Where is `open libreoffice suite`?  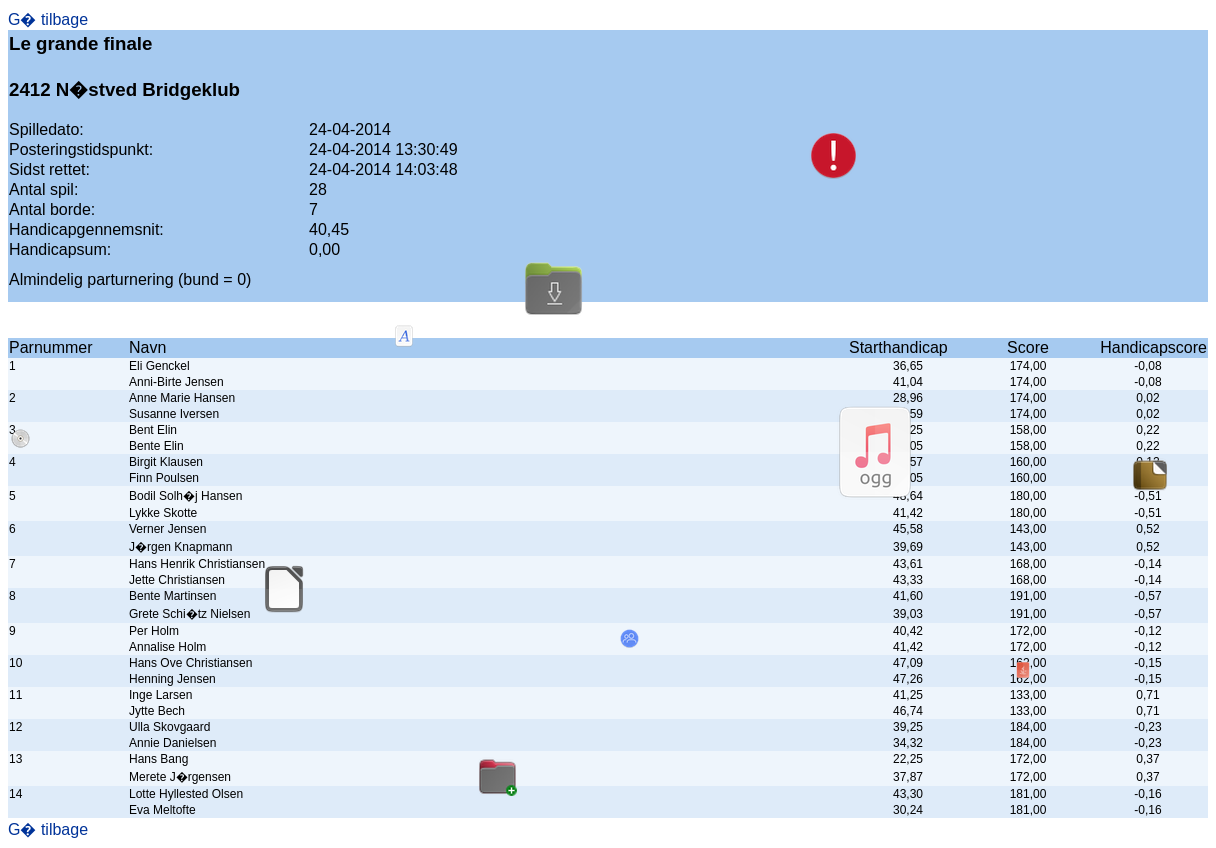
open libreoffice suite is located at coordinates (284, 589).